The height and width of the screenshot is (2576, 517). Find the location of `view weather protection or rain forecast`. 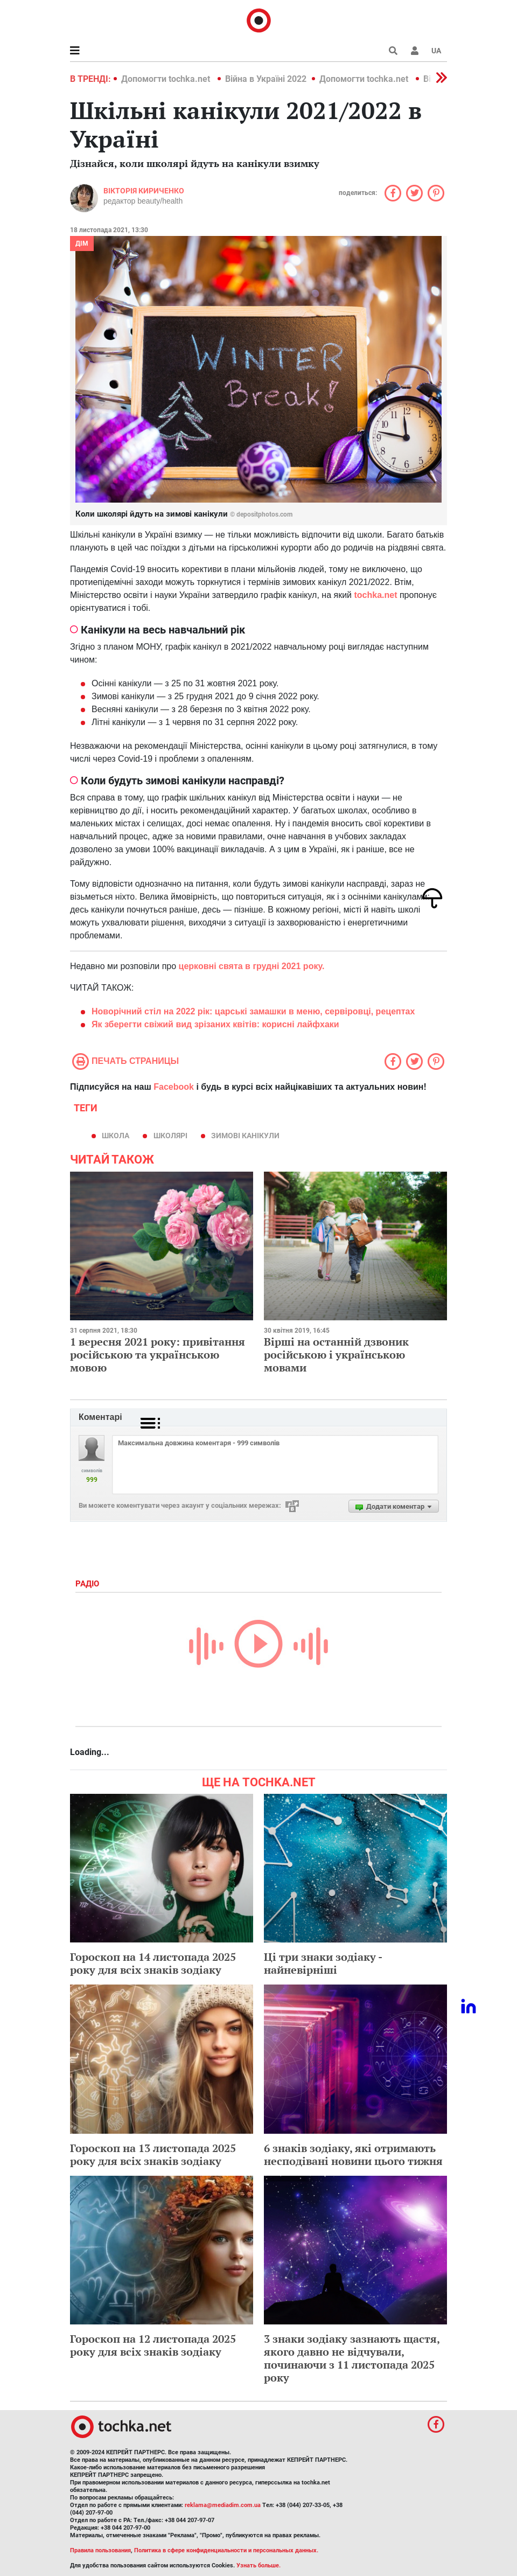

view weather protection or rain forecast is located at coordinates (432, 898).